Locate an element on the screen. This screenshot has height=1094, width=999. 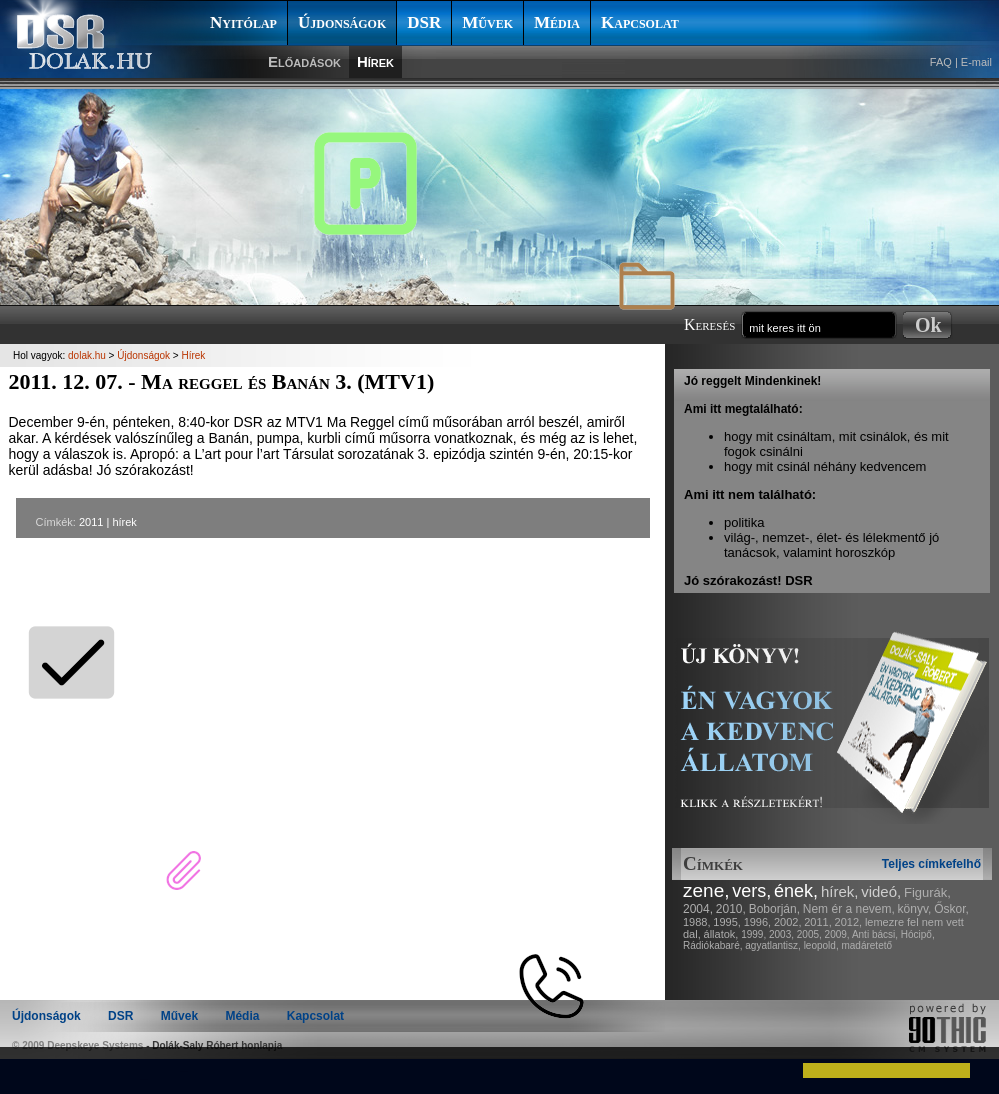
attach a file to your message is located at coordinates (184, 870).